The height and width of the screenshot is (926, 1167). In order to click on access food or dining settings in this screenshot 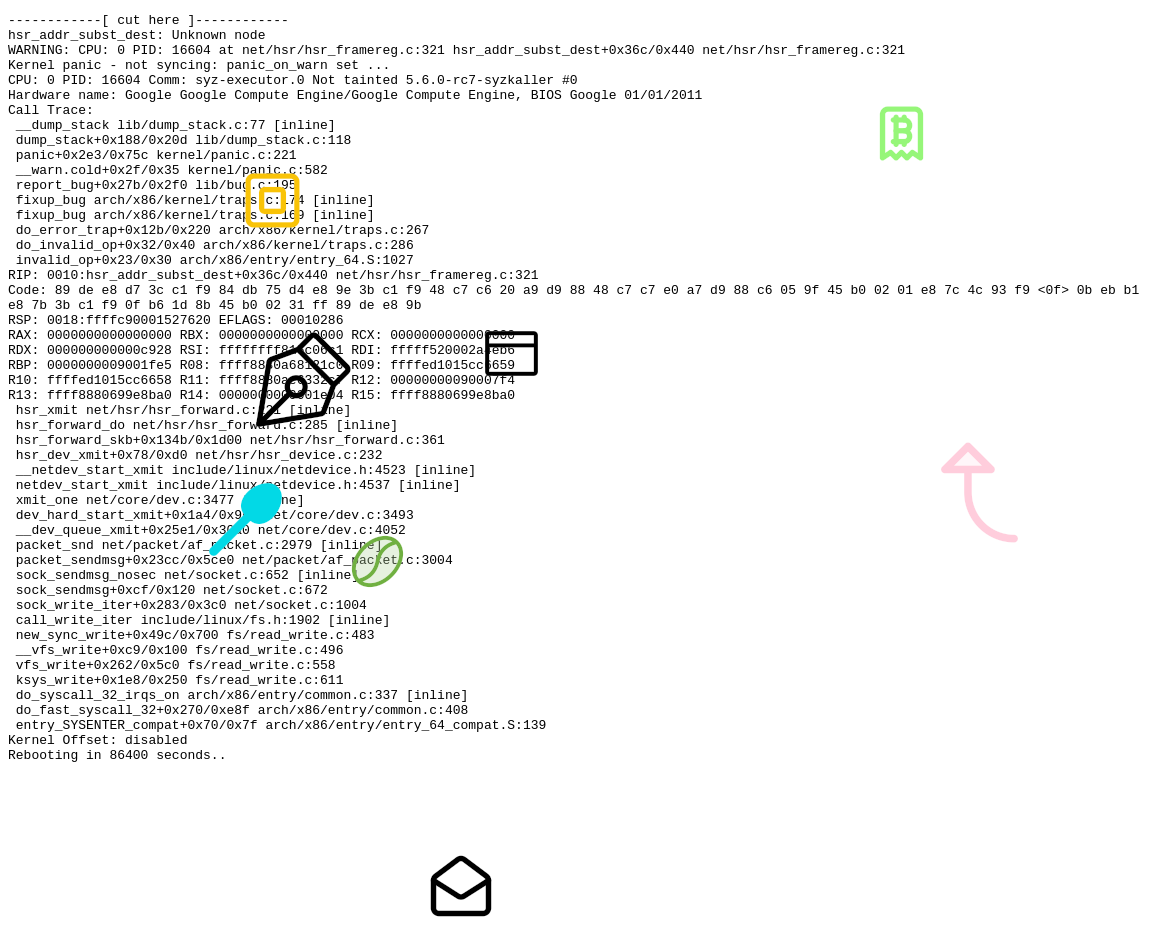, I will do `click(245, 519)`.